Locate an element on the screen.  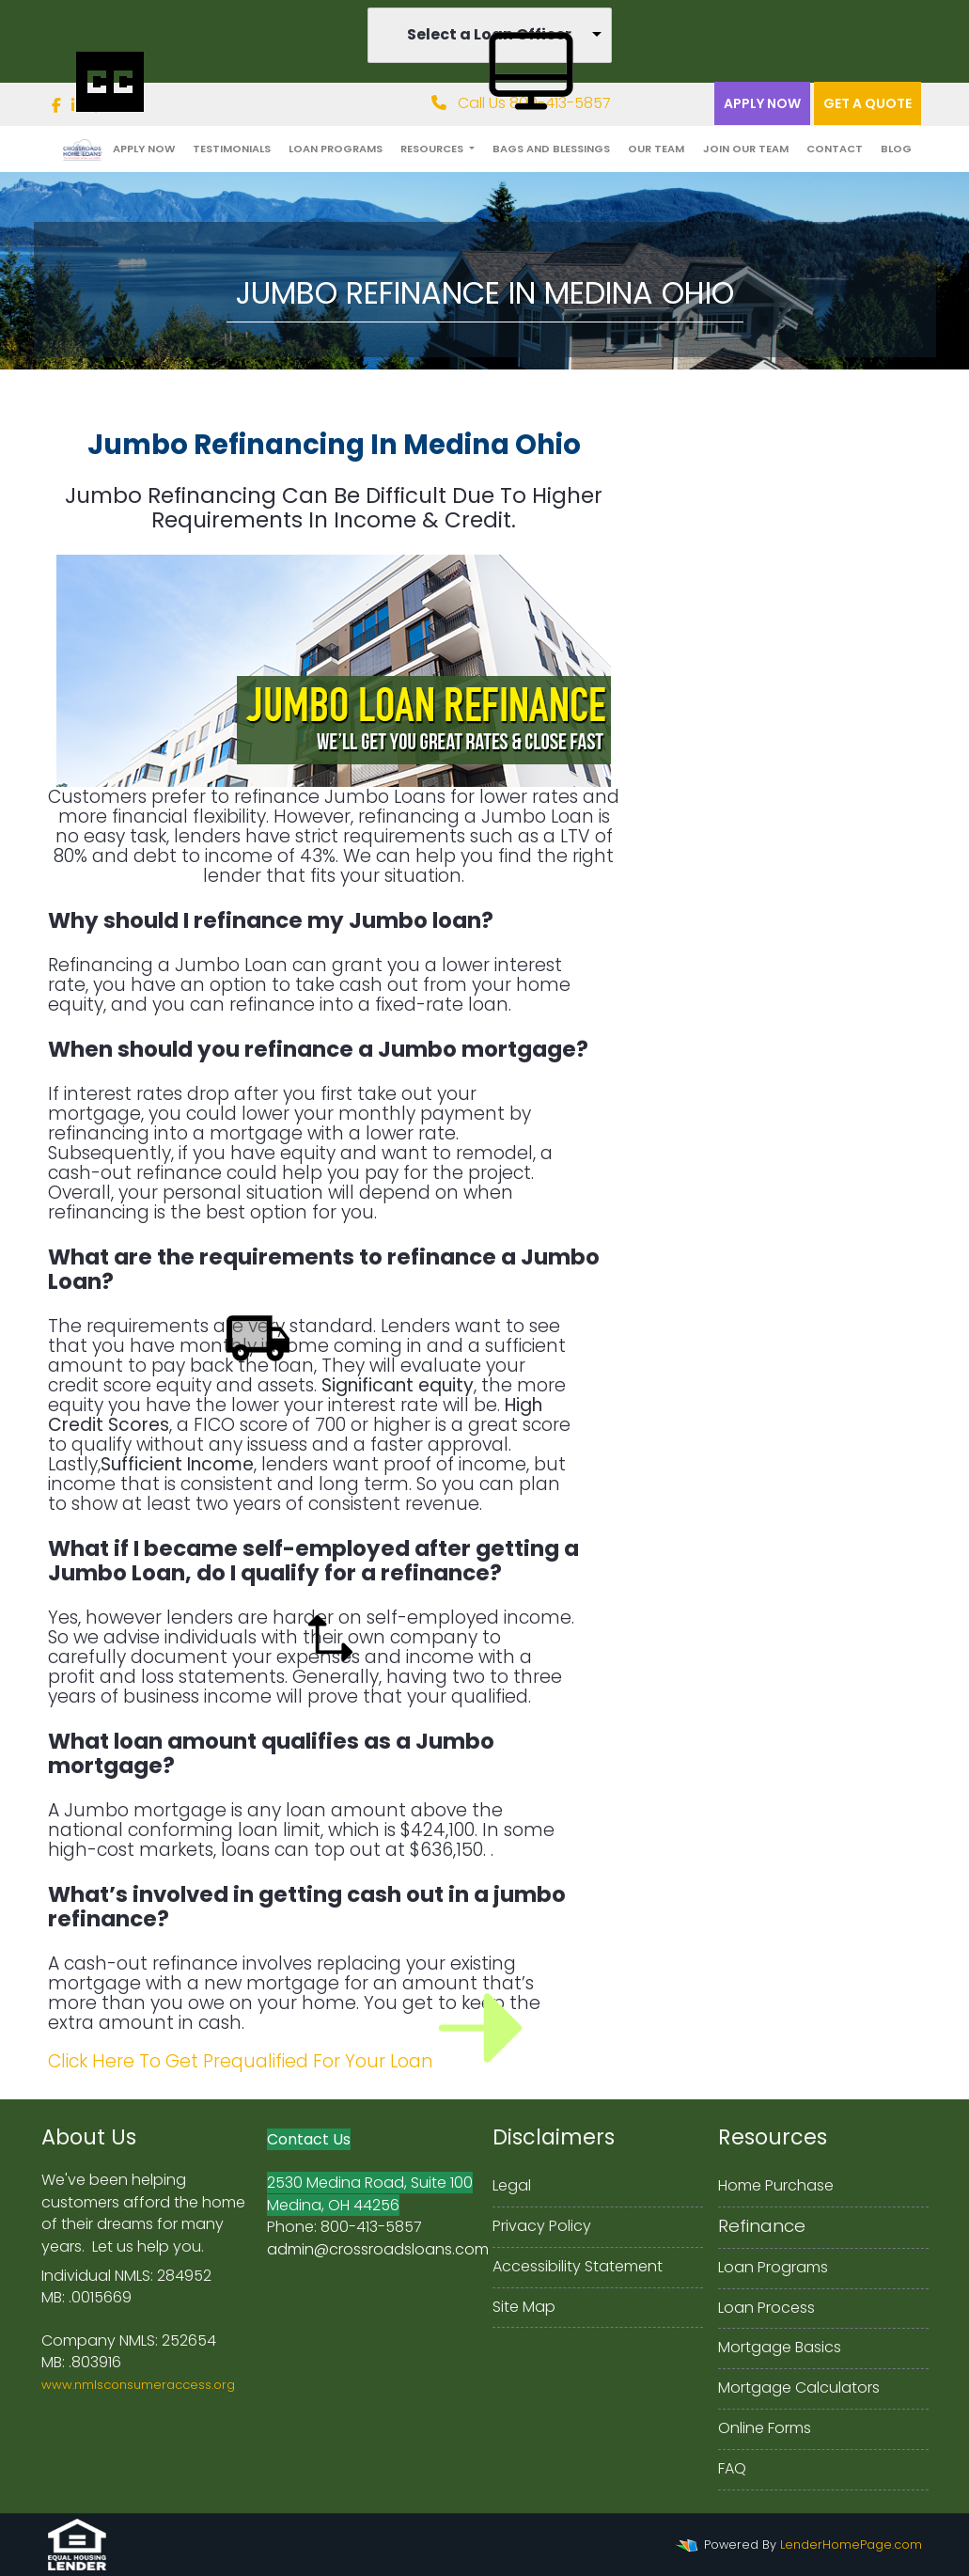
track your delivery status is located at coordinates (258, 1338).